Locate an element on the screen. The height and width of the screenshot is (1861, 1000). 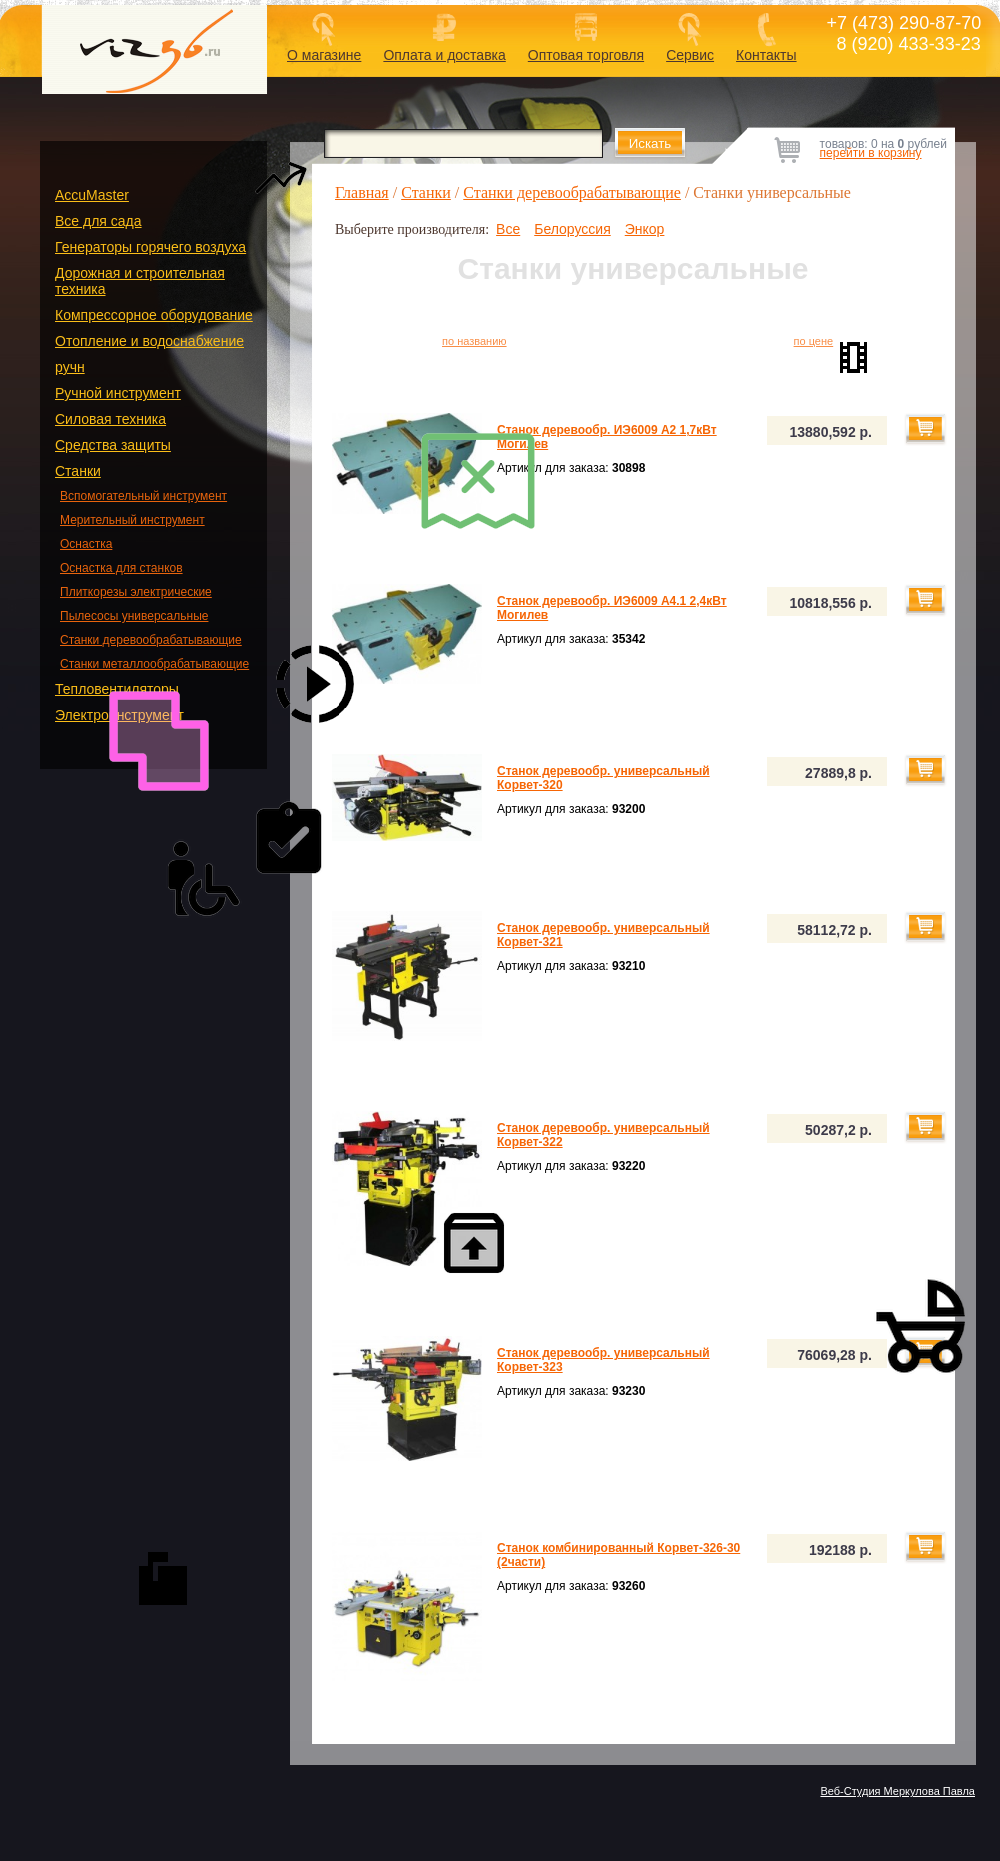
access movies or video content is located at coordinates (853, 357).